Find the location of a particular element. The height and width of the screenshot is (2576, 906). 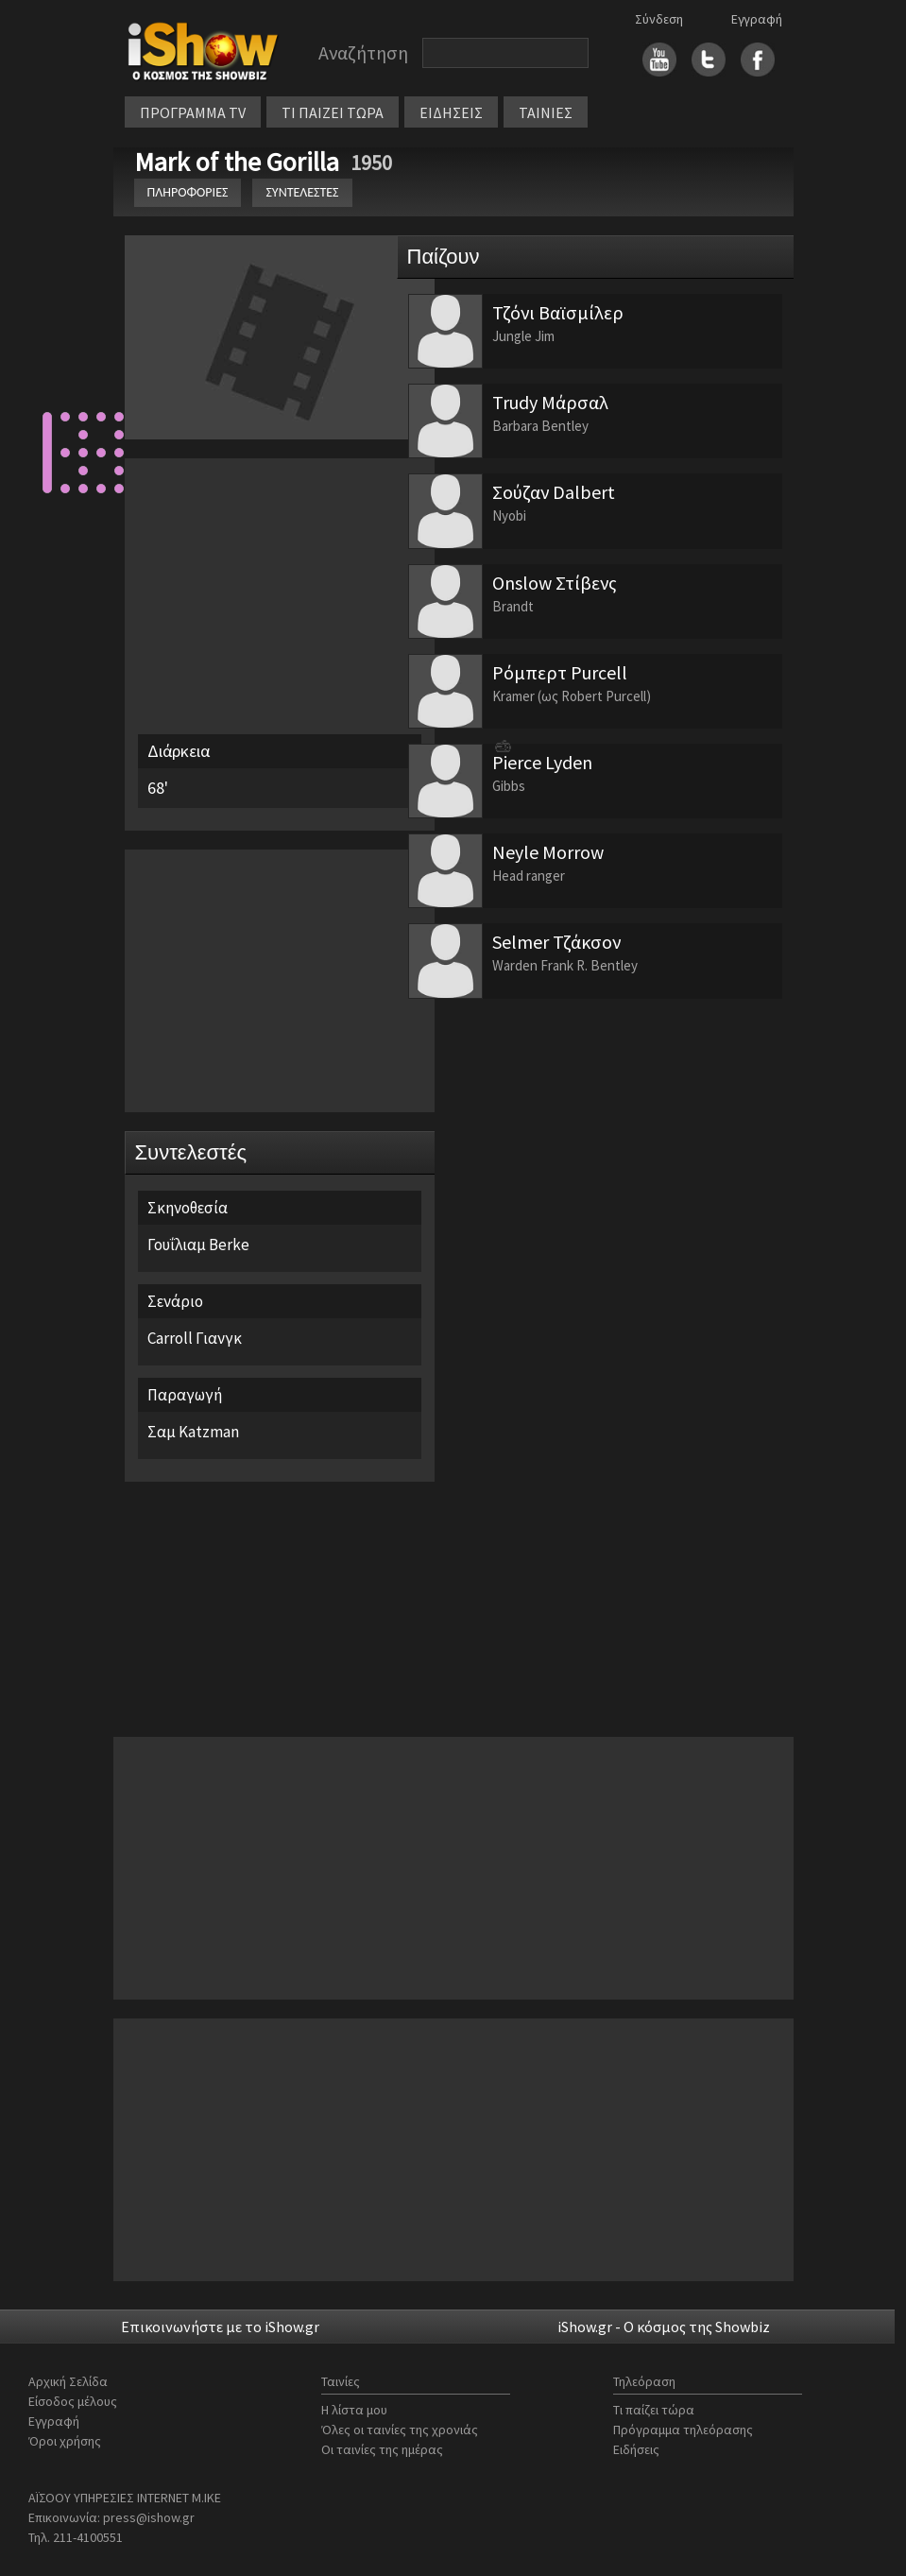

apply left border to selected cells is located at coordinates (83, 453).